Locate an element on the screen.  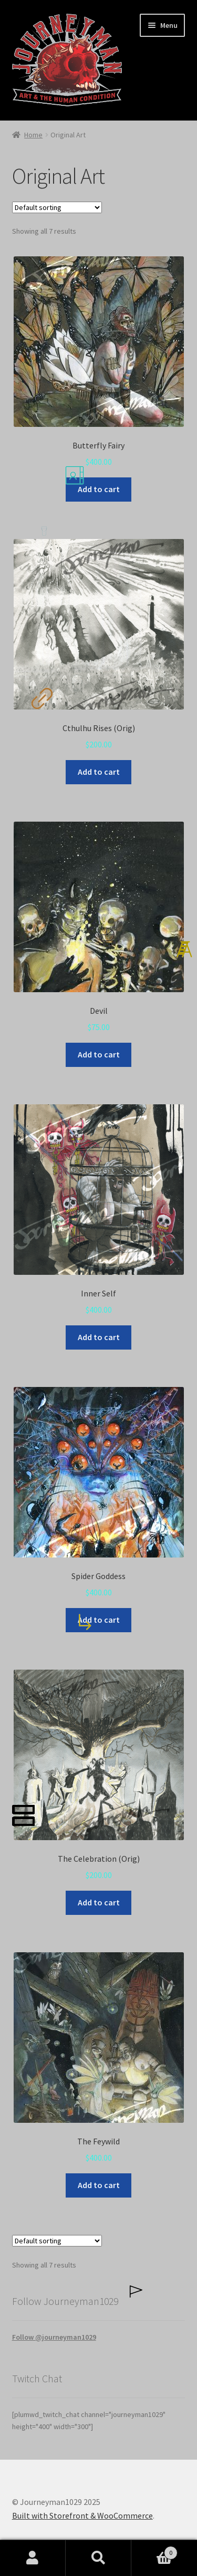
access your contacts or address book is located at coordinates (75, 475).